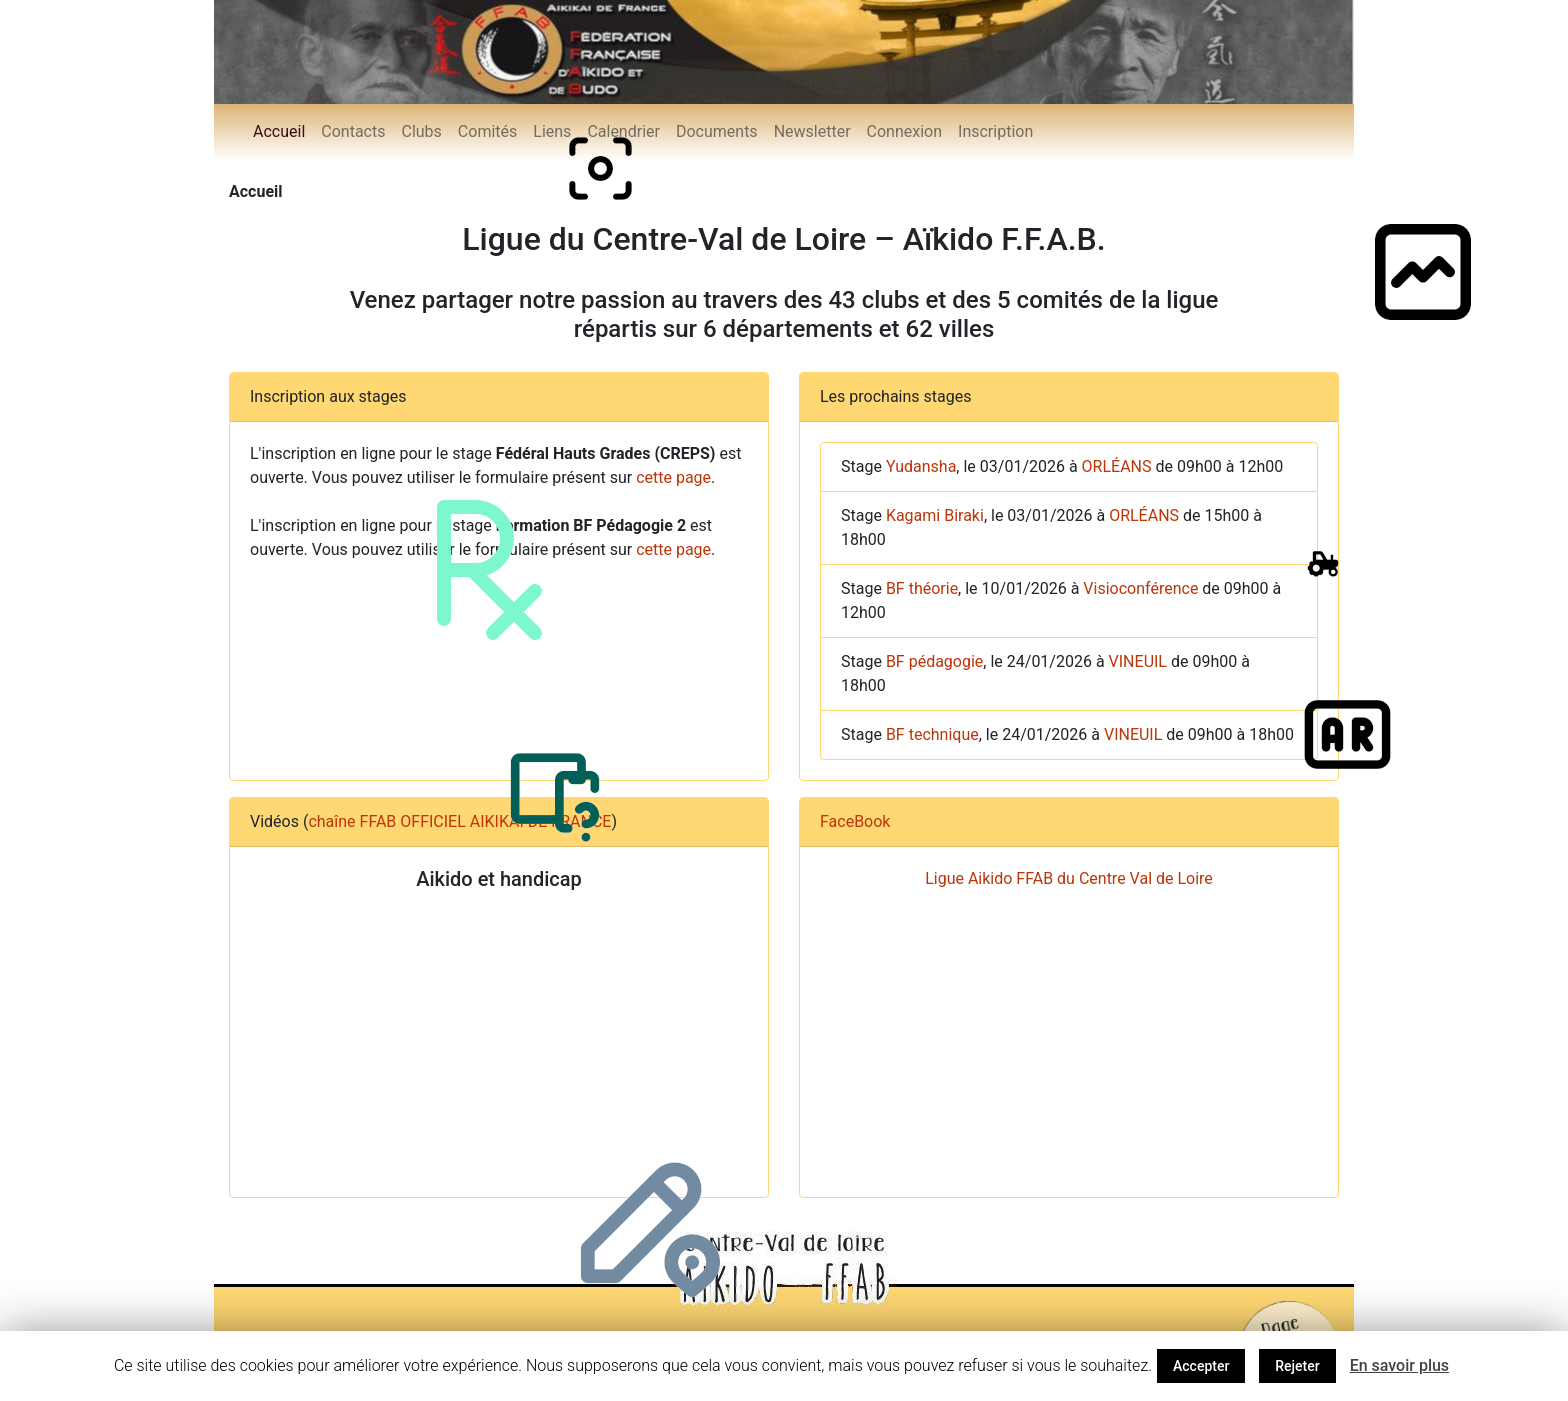  What do you see at coordinates (1347, 734) in the screenshot?
I see `indicates augmented reality feature available` at bounding box center [1347, 734].